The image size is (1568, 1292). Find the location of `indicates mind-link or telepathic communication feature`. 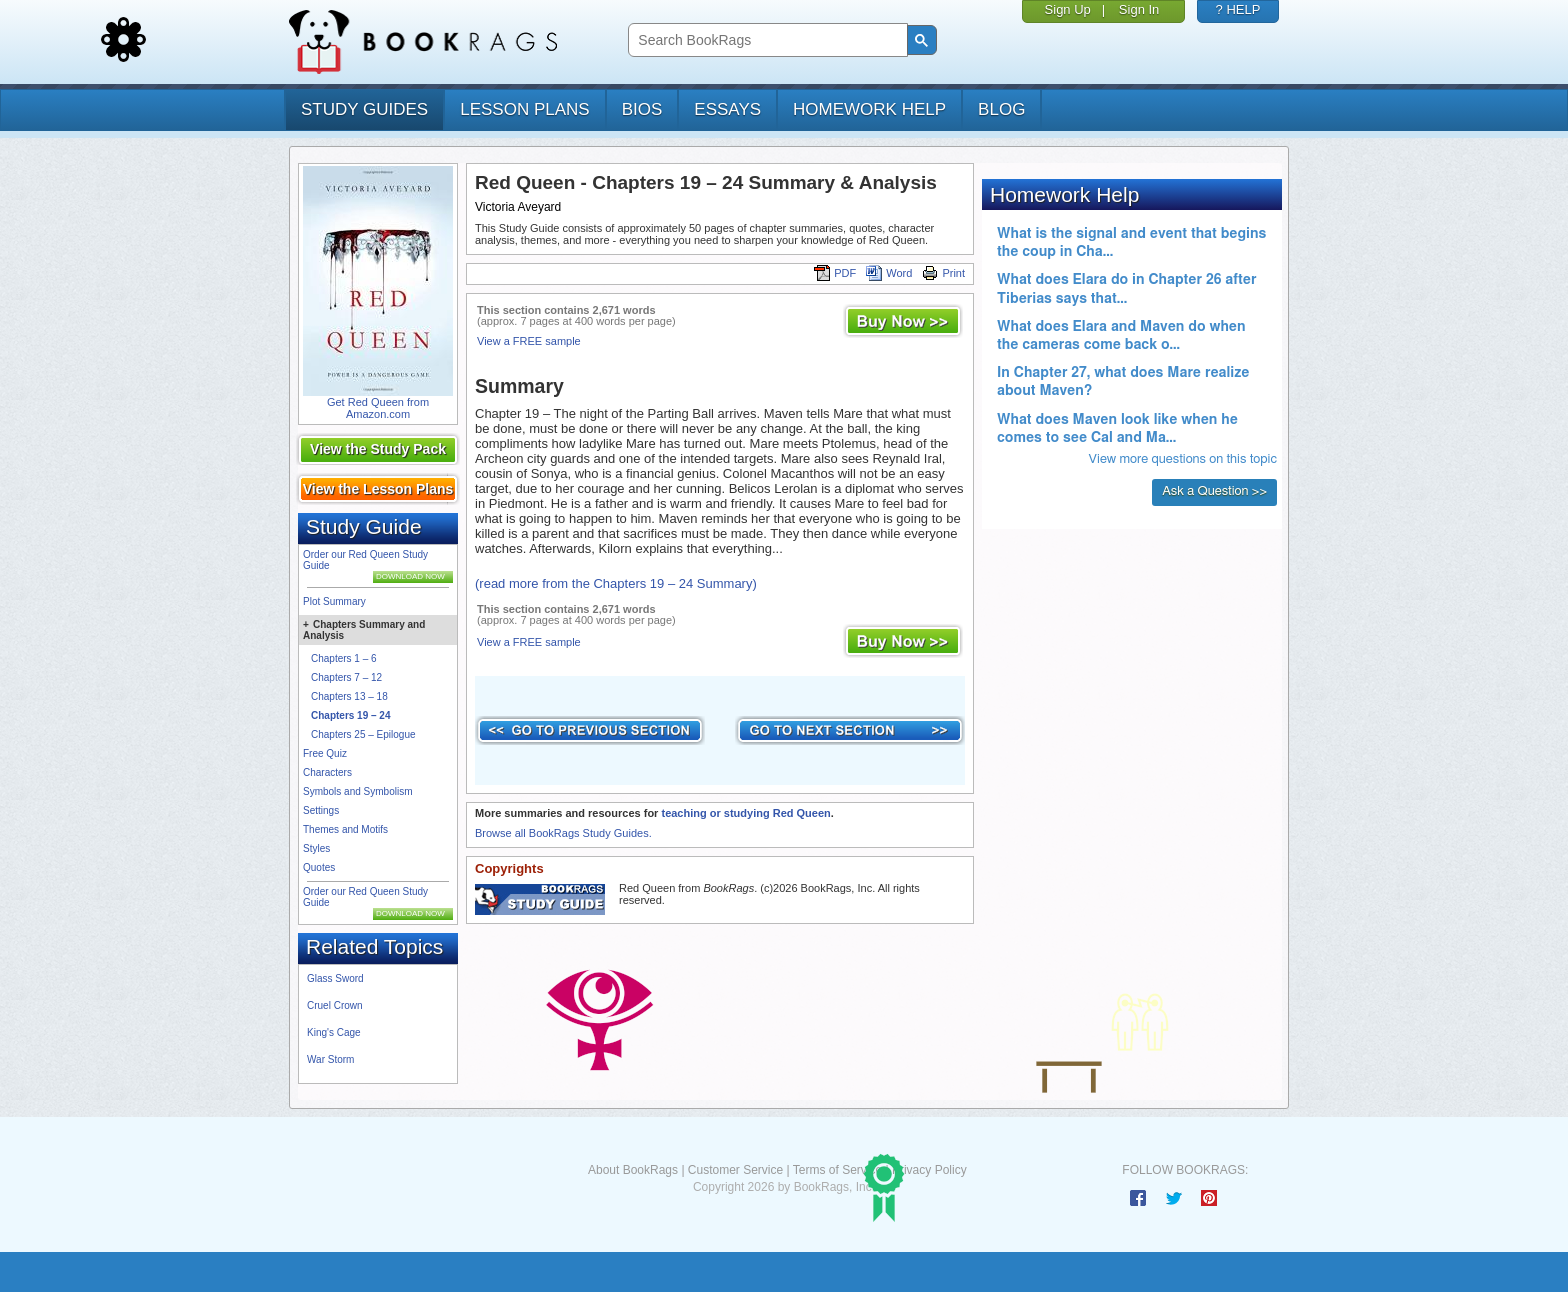

indicates mind-link or telepathic communication feature is located at coordinates (1140, 1022).